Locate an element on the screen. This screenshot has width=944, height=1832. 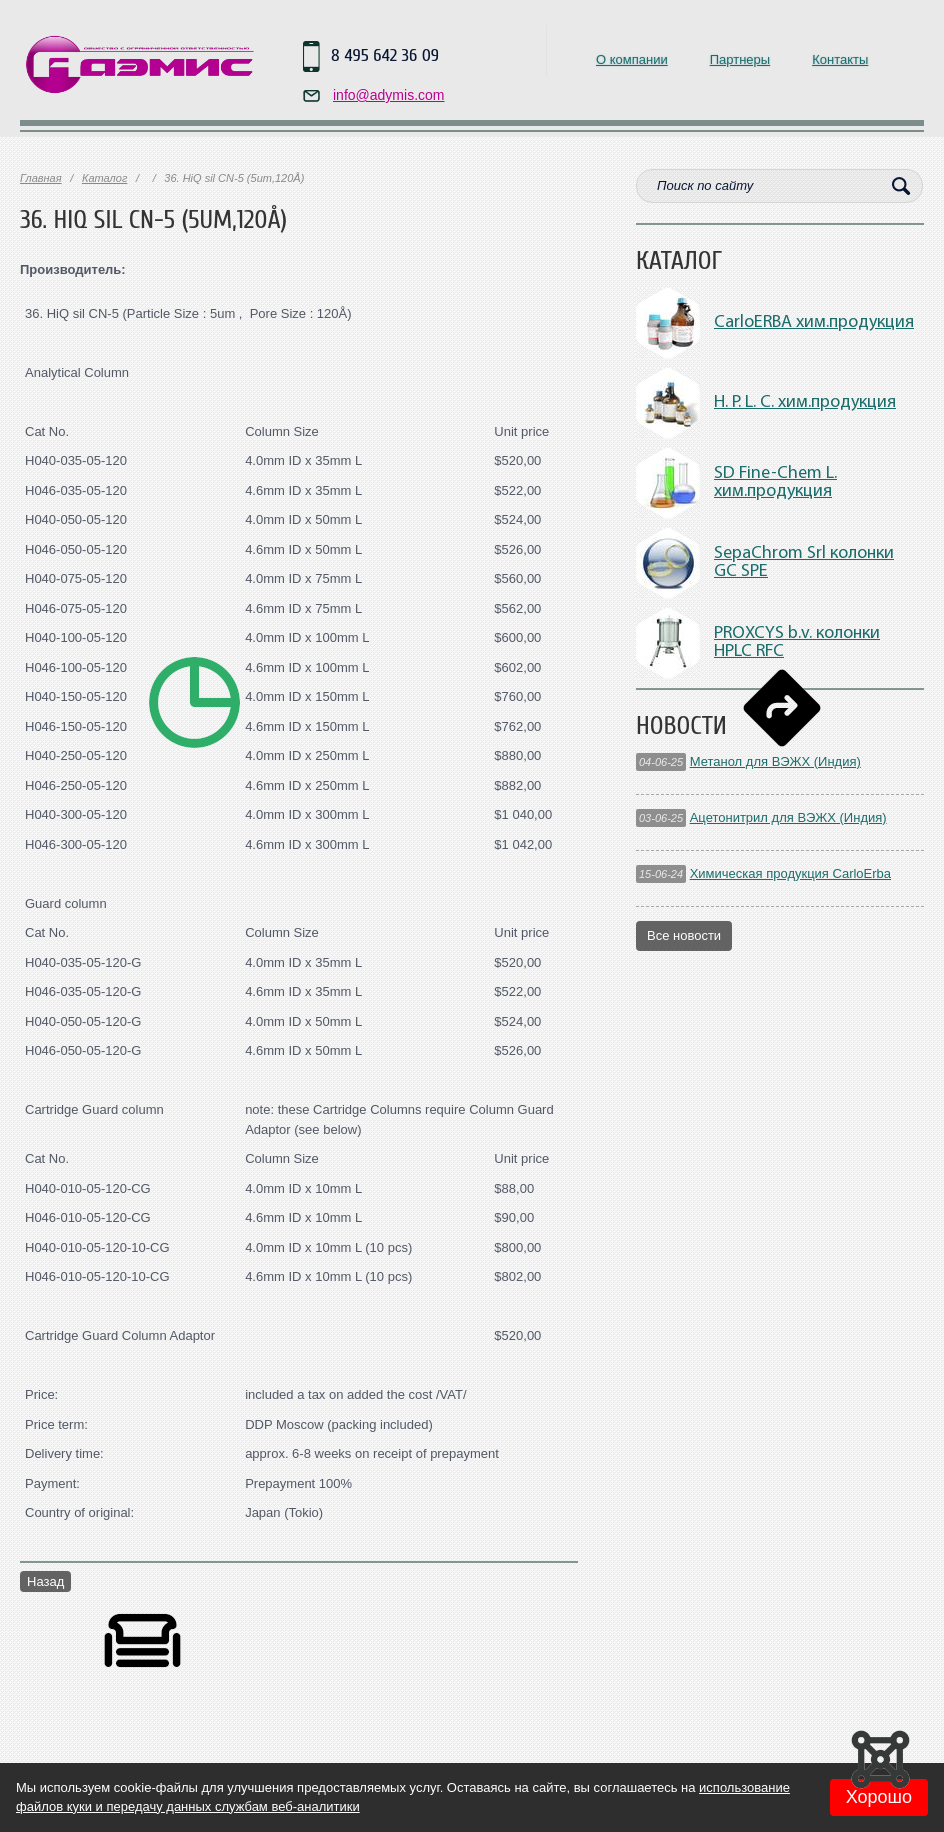
navigate to directions or routing options is located at coordinates (782, 708).